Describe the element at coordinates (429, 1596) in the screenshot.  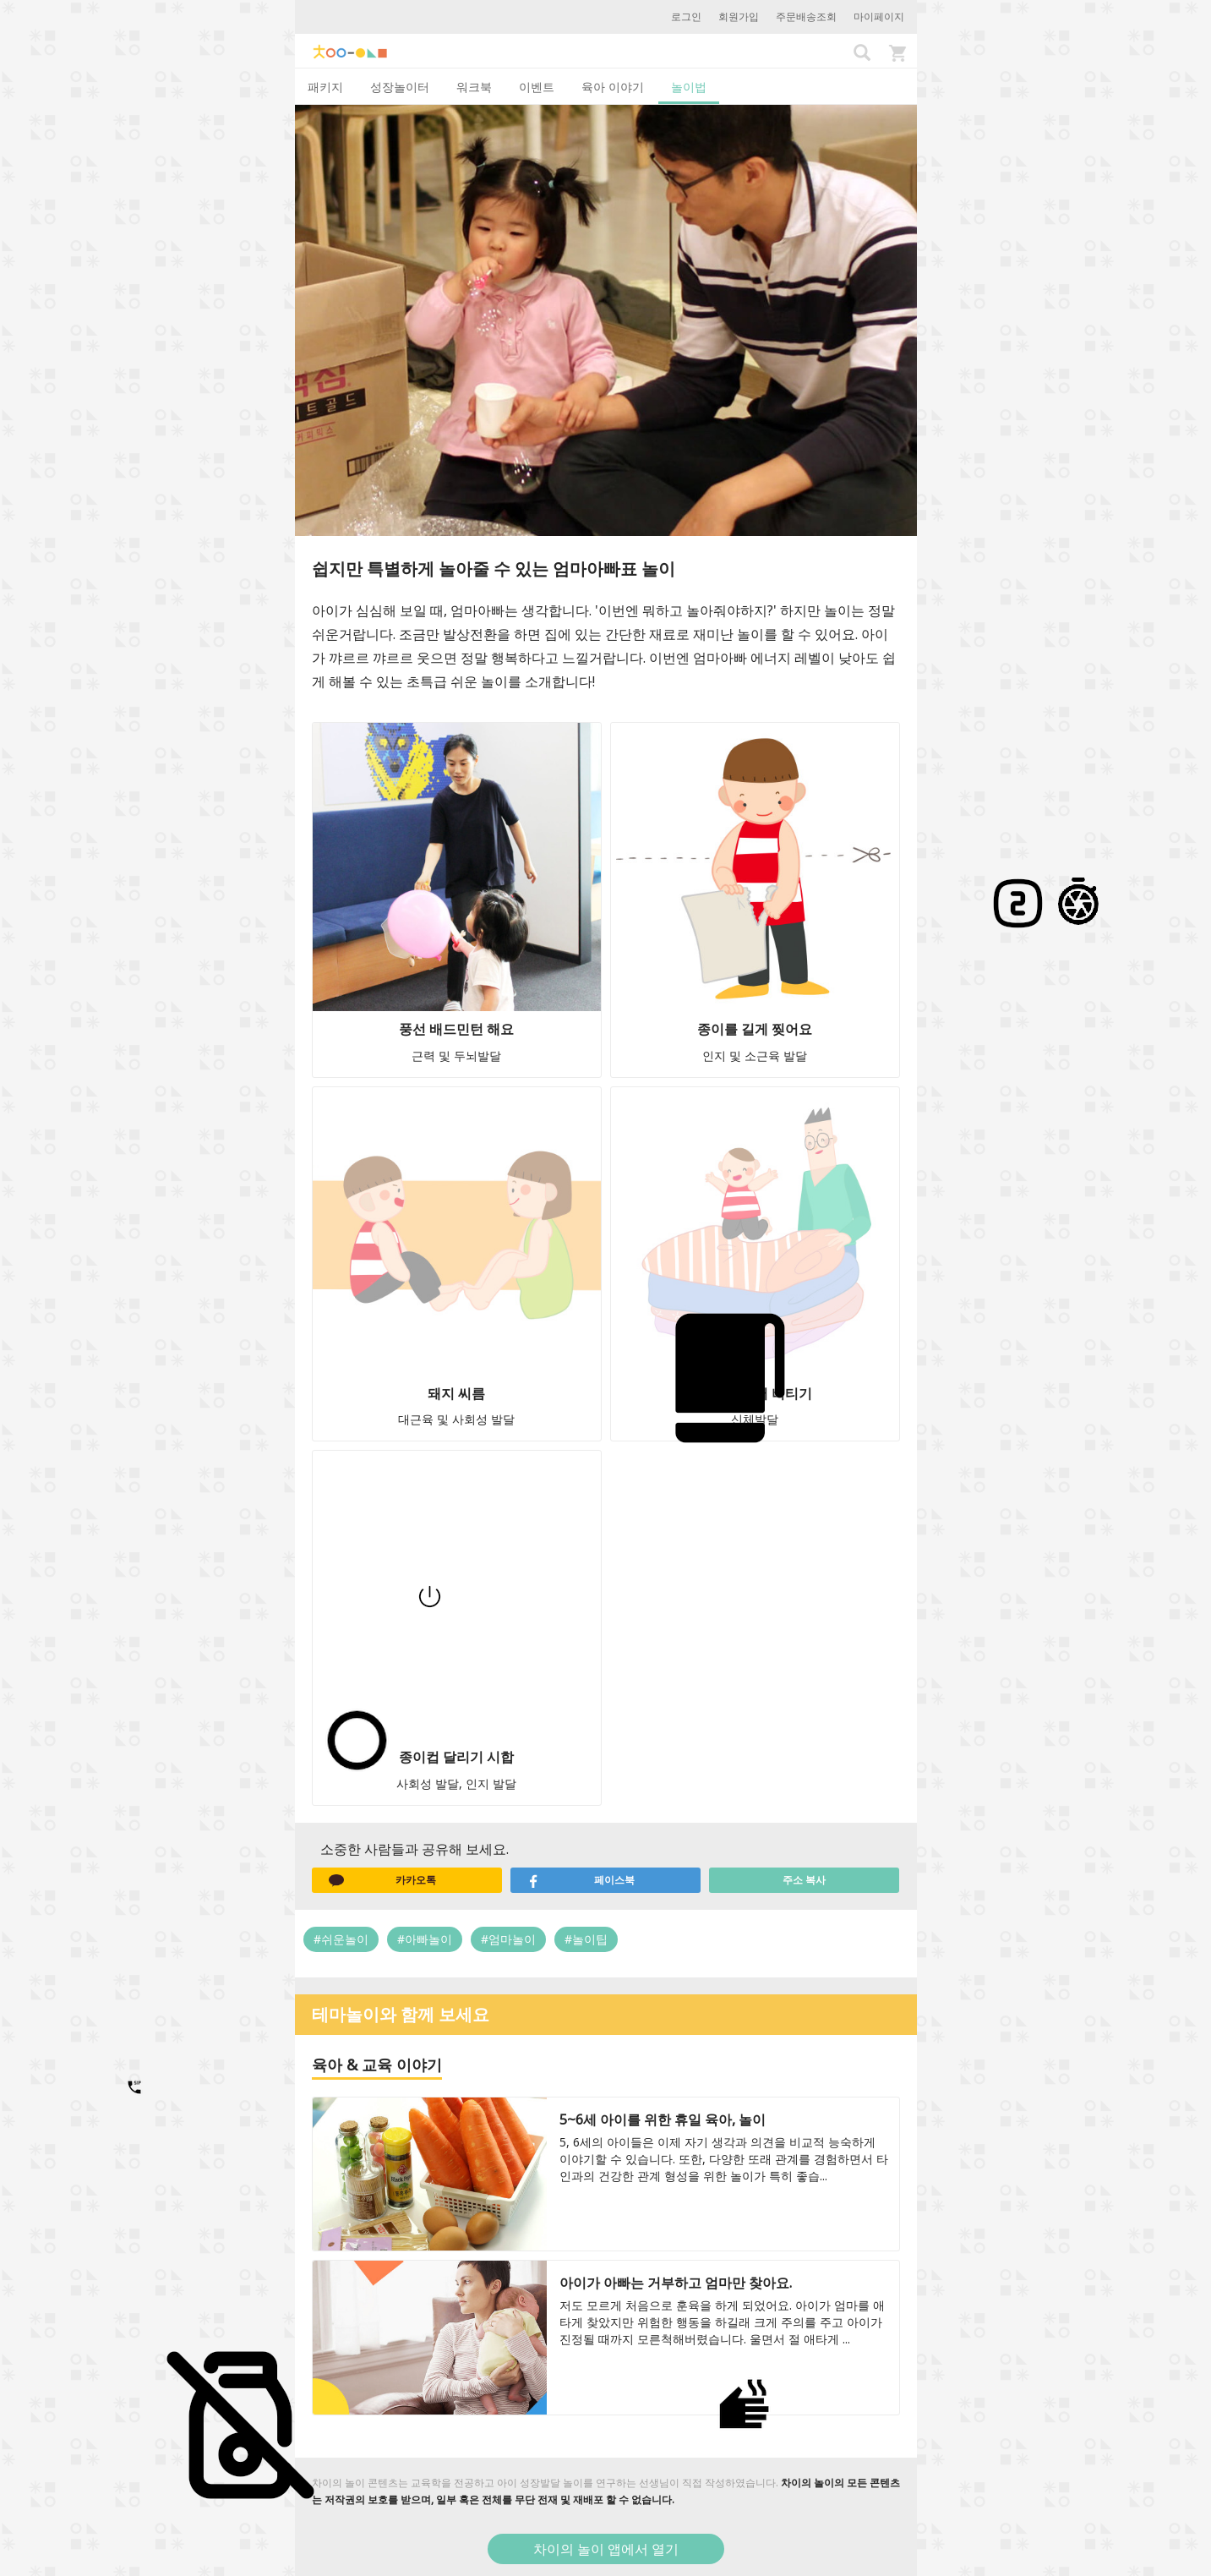
I see `turn device on or off` at that location.